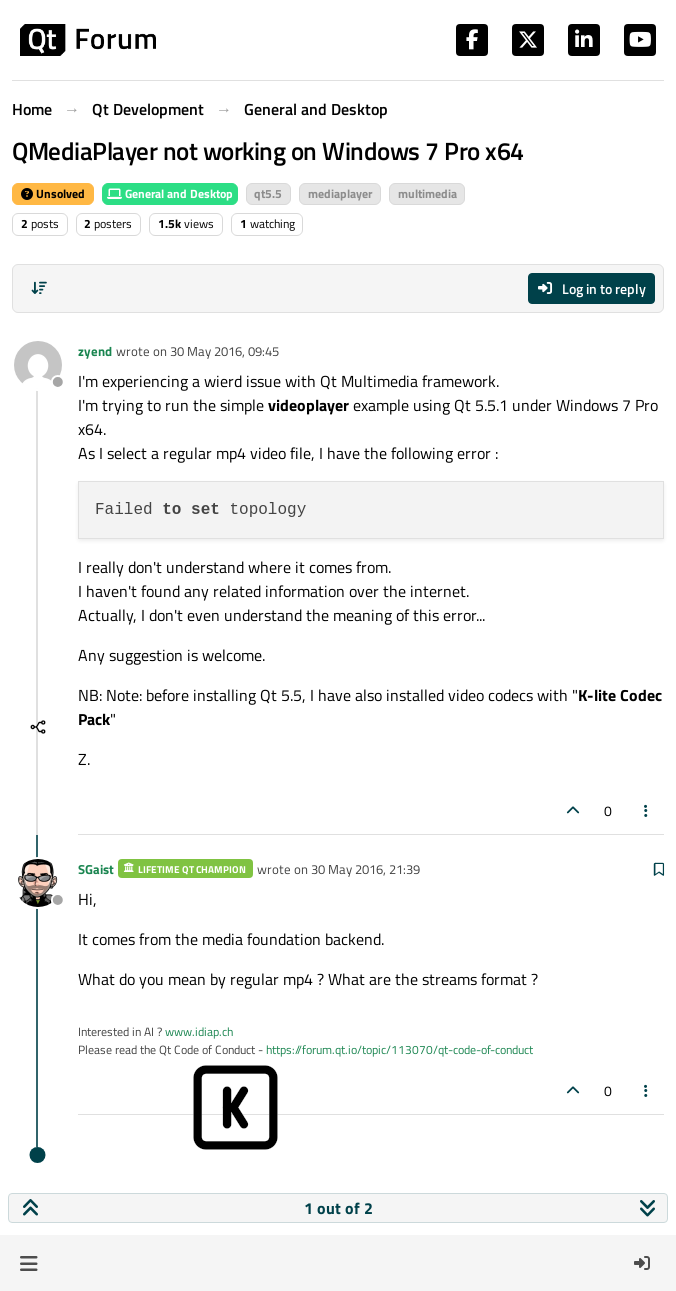 This screenshot has width=676, height=1291. Describe the element at coordinates (38, 727) in the screenshot. I see `view your stackshare profile` at that location.